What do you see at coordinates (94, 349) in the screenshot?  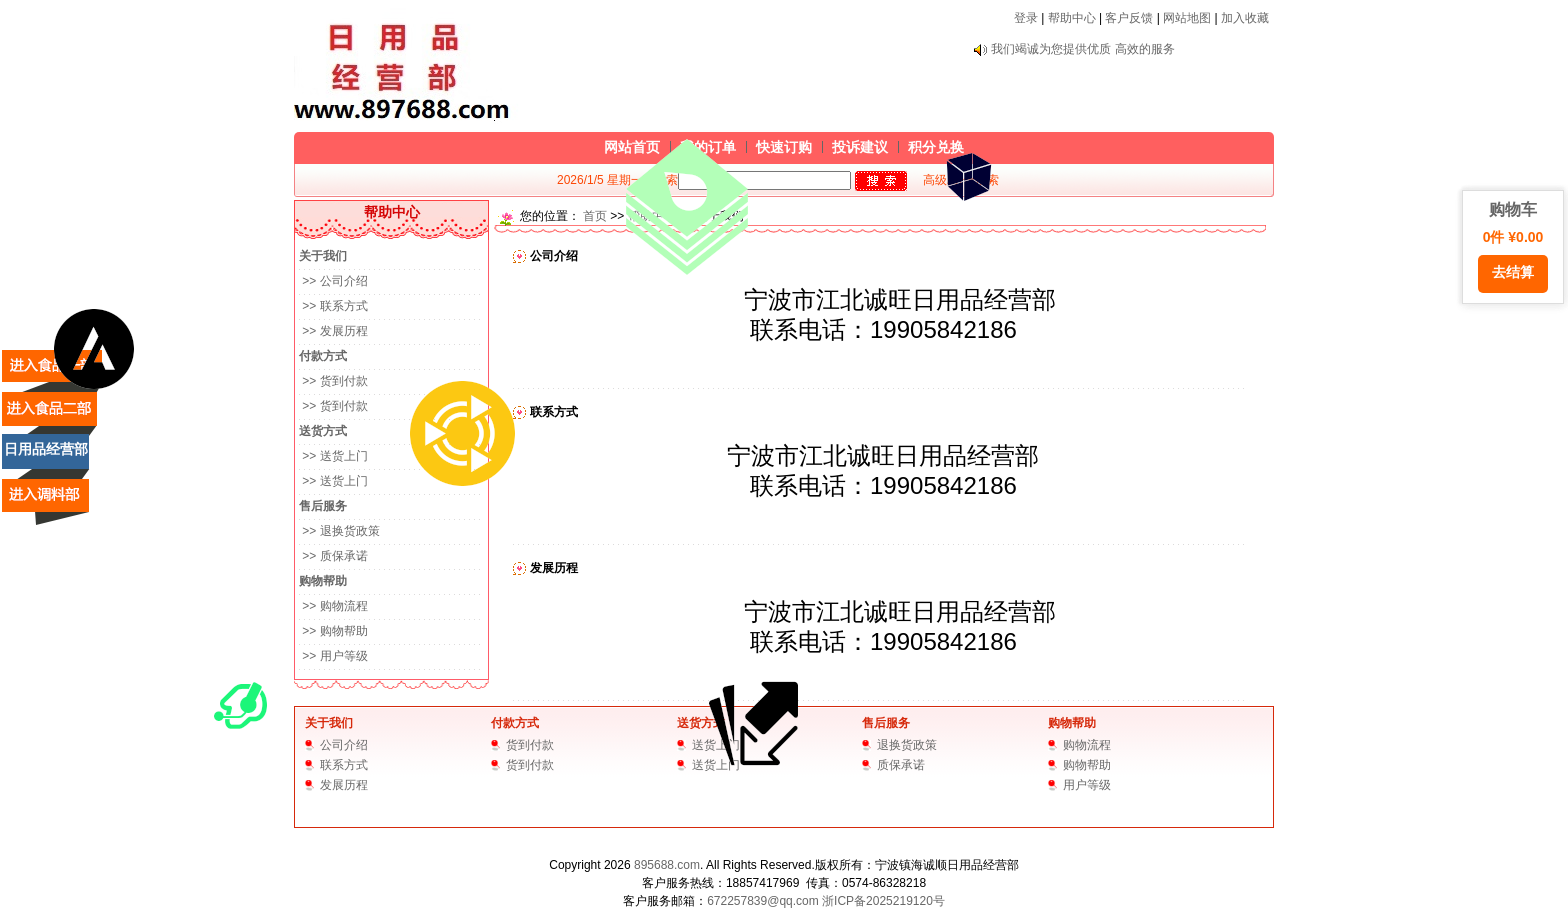 I see `astra company logo` at bounding box center [94, 349].